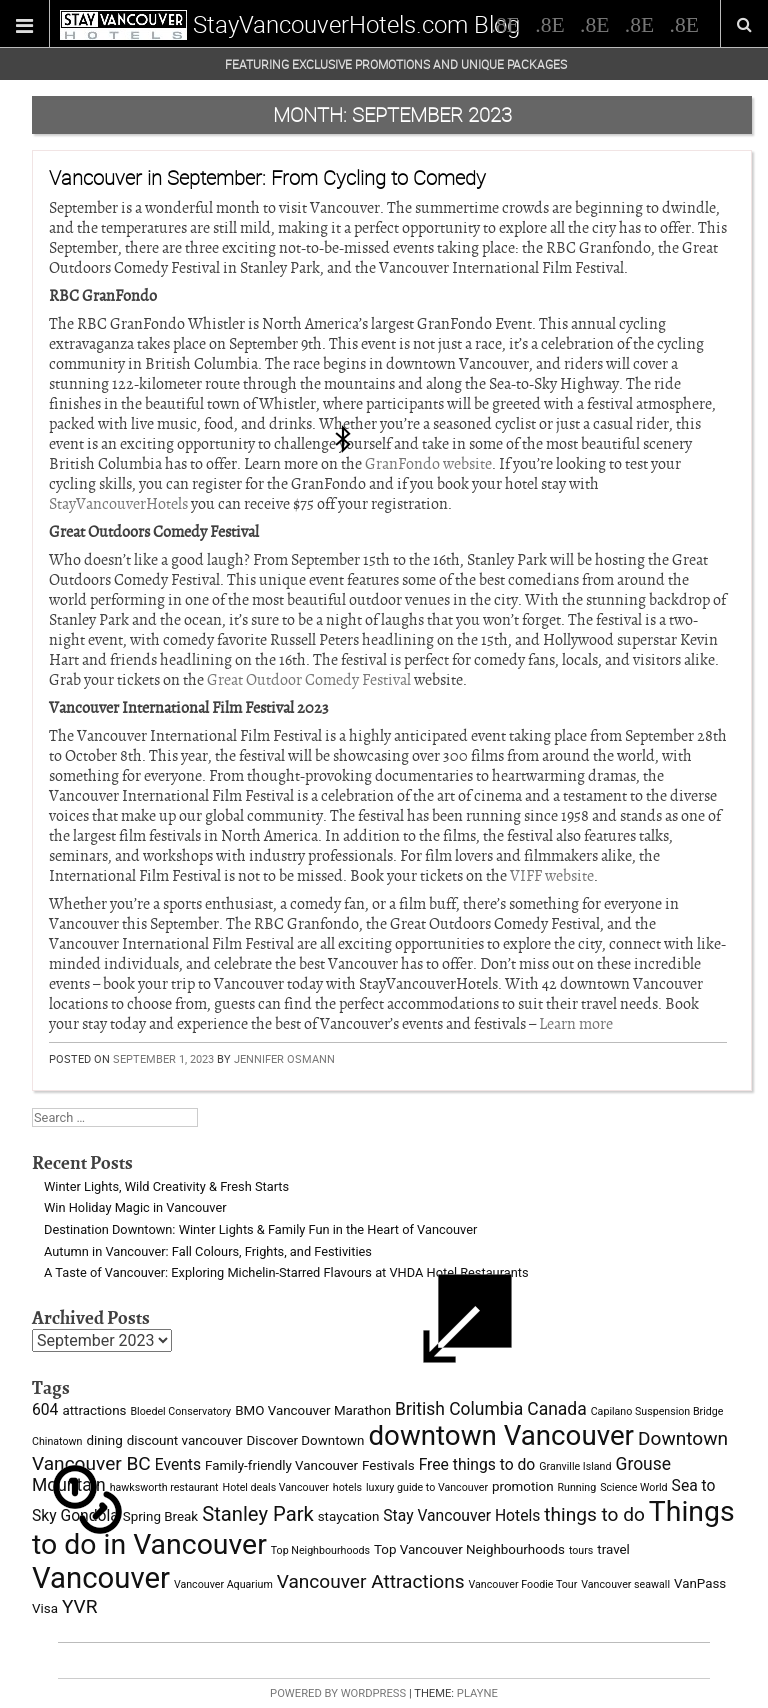 The image size is (768, 1708). What do you see at coordinates (87, 1499) in the screenshot?
I see `view your coin balance or currency` at bounding box center [87, 1499].